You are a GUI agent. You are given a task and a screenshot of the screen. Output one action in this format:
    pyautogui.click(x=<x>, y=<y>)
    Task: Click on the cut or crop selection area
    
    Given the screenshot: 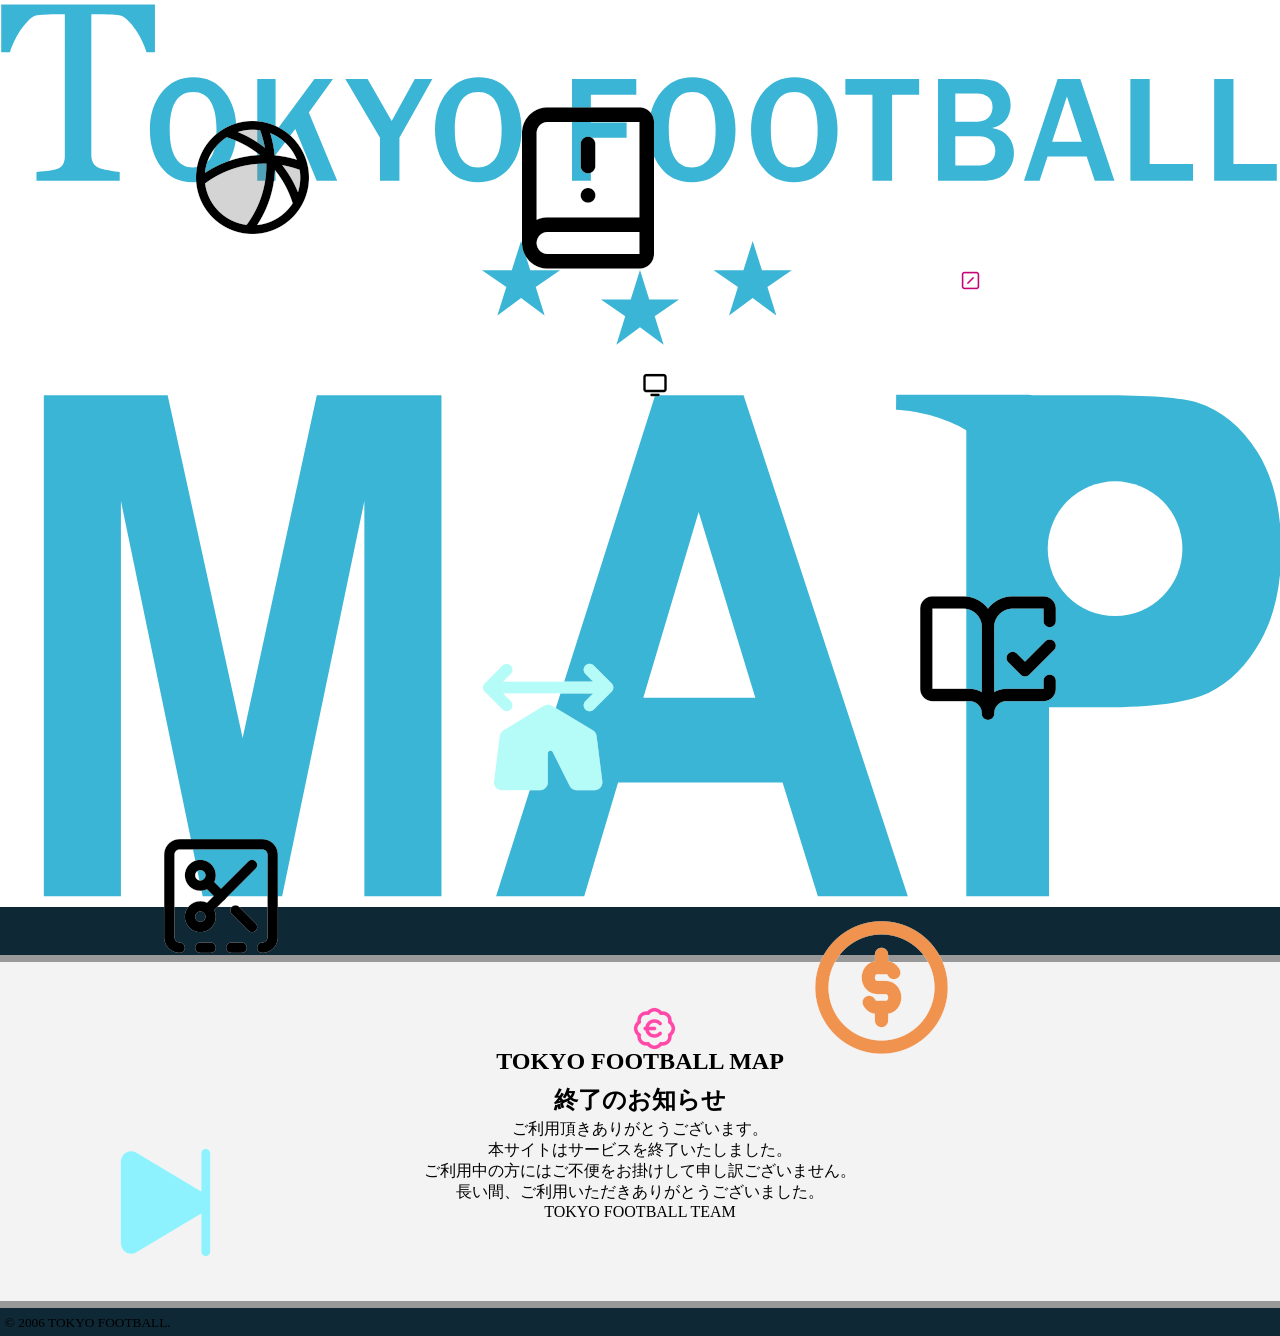 What is the action you would take?
    pyautogui.click(x=221, y=896)
    